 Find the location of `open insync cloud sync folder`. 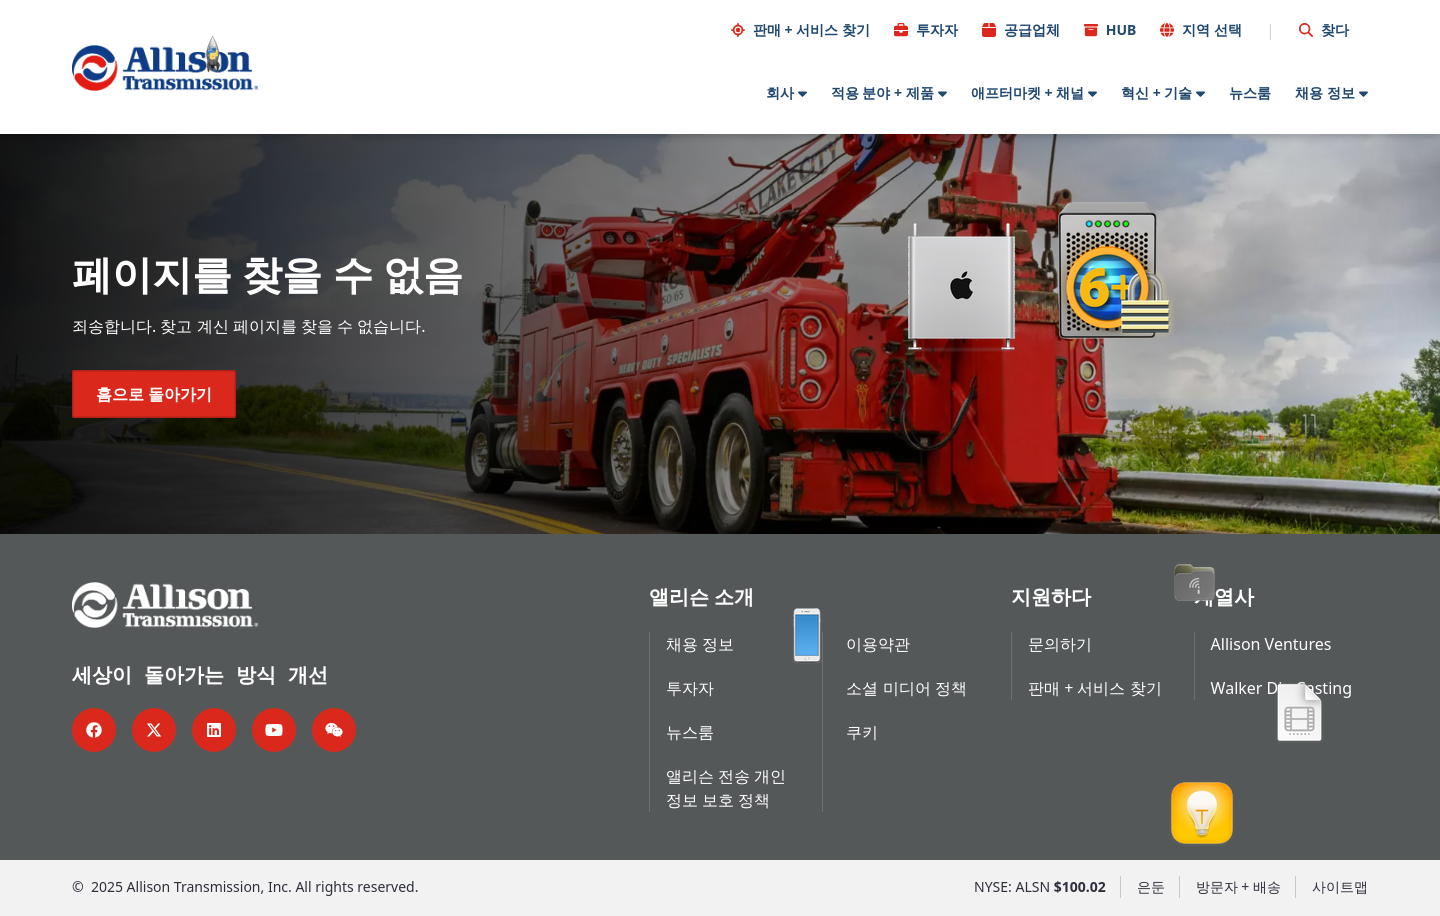

open insync cloud sync folder is located at coordinates (1194, 582).